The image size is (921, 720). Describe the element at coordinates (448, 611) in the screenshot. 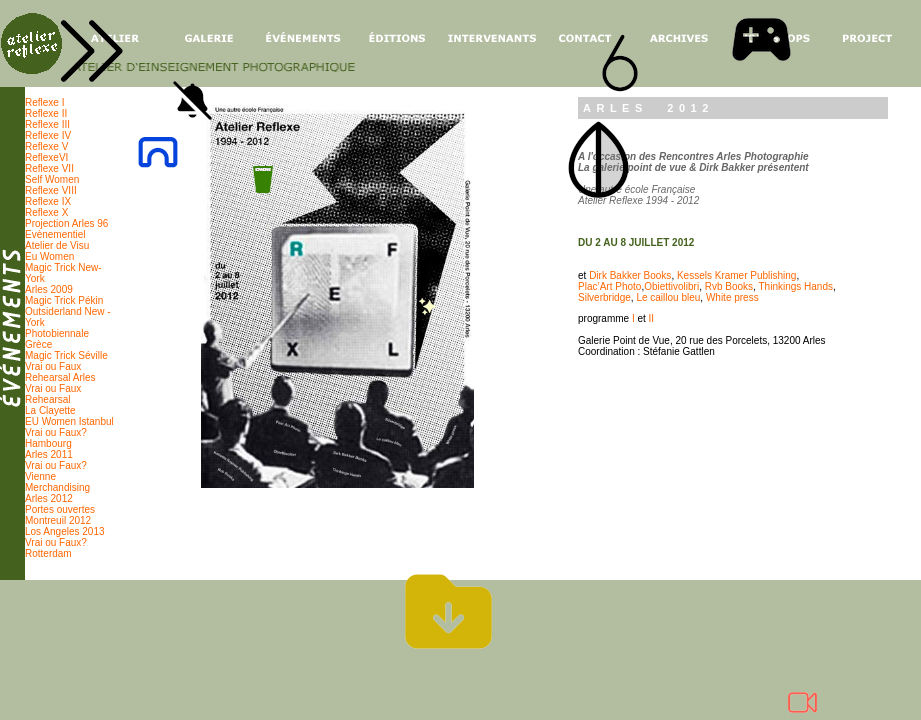

I see `download files to this folder` at that location.